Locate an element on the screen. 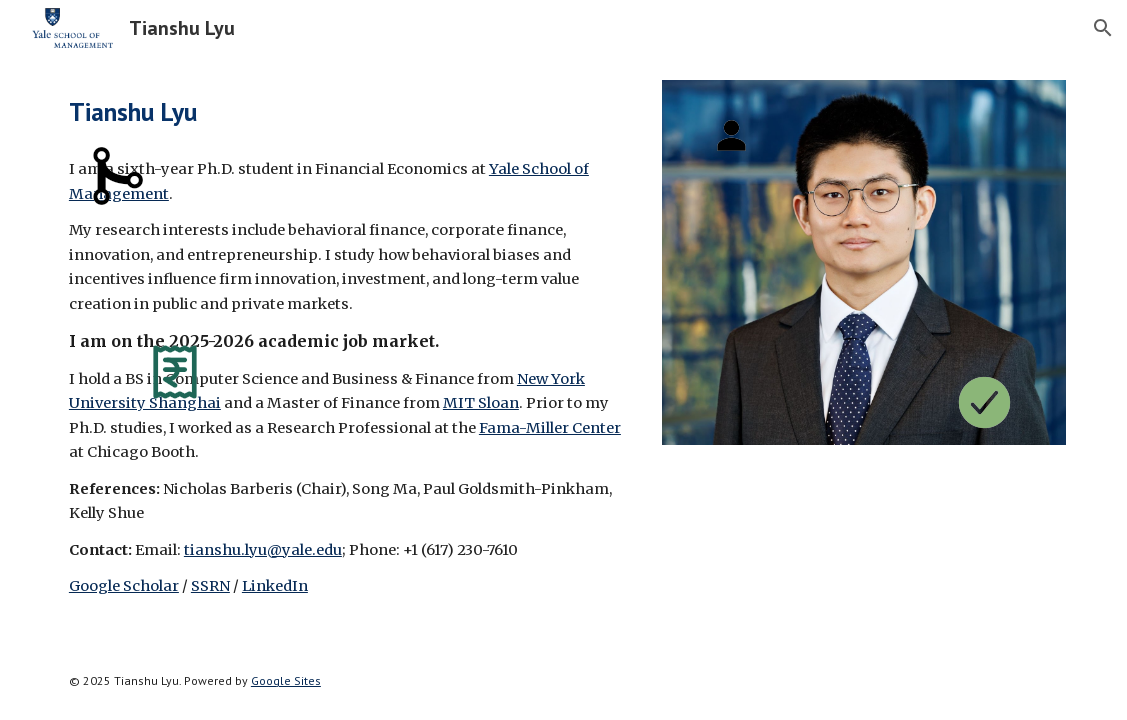 The image size is (1127, 720). view your profile is located at coordinates (731, 135).